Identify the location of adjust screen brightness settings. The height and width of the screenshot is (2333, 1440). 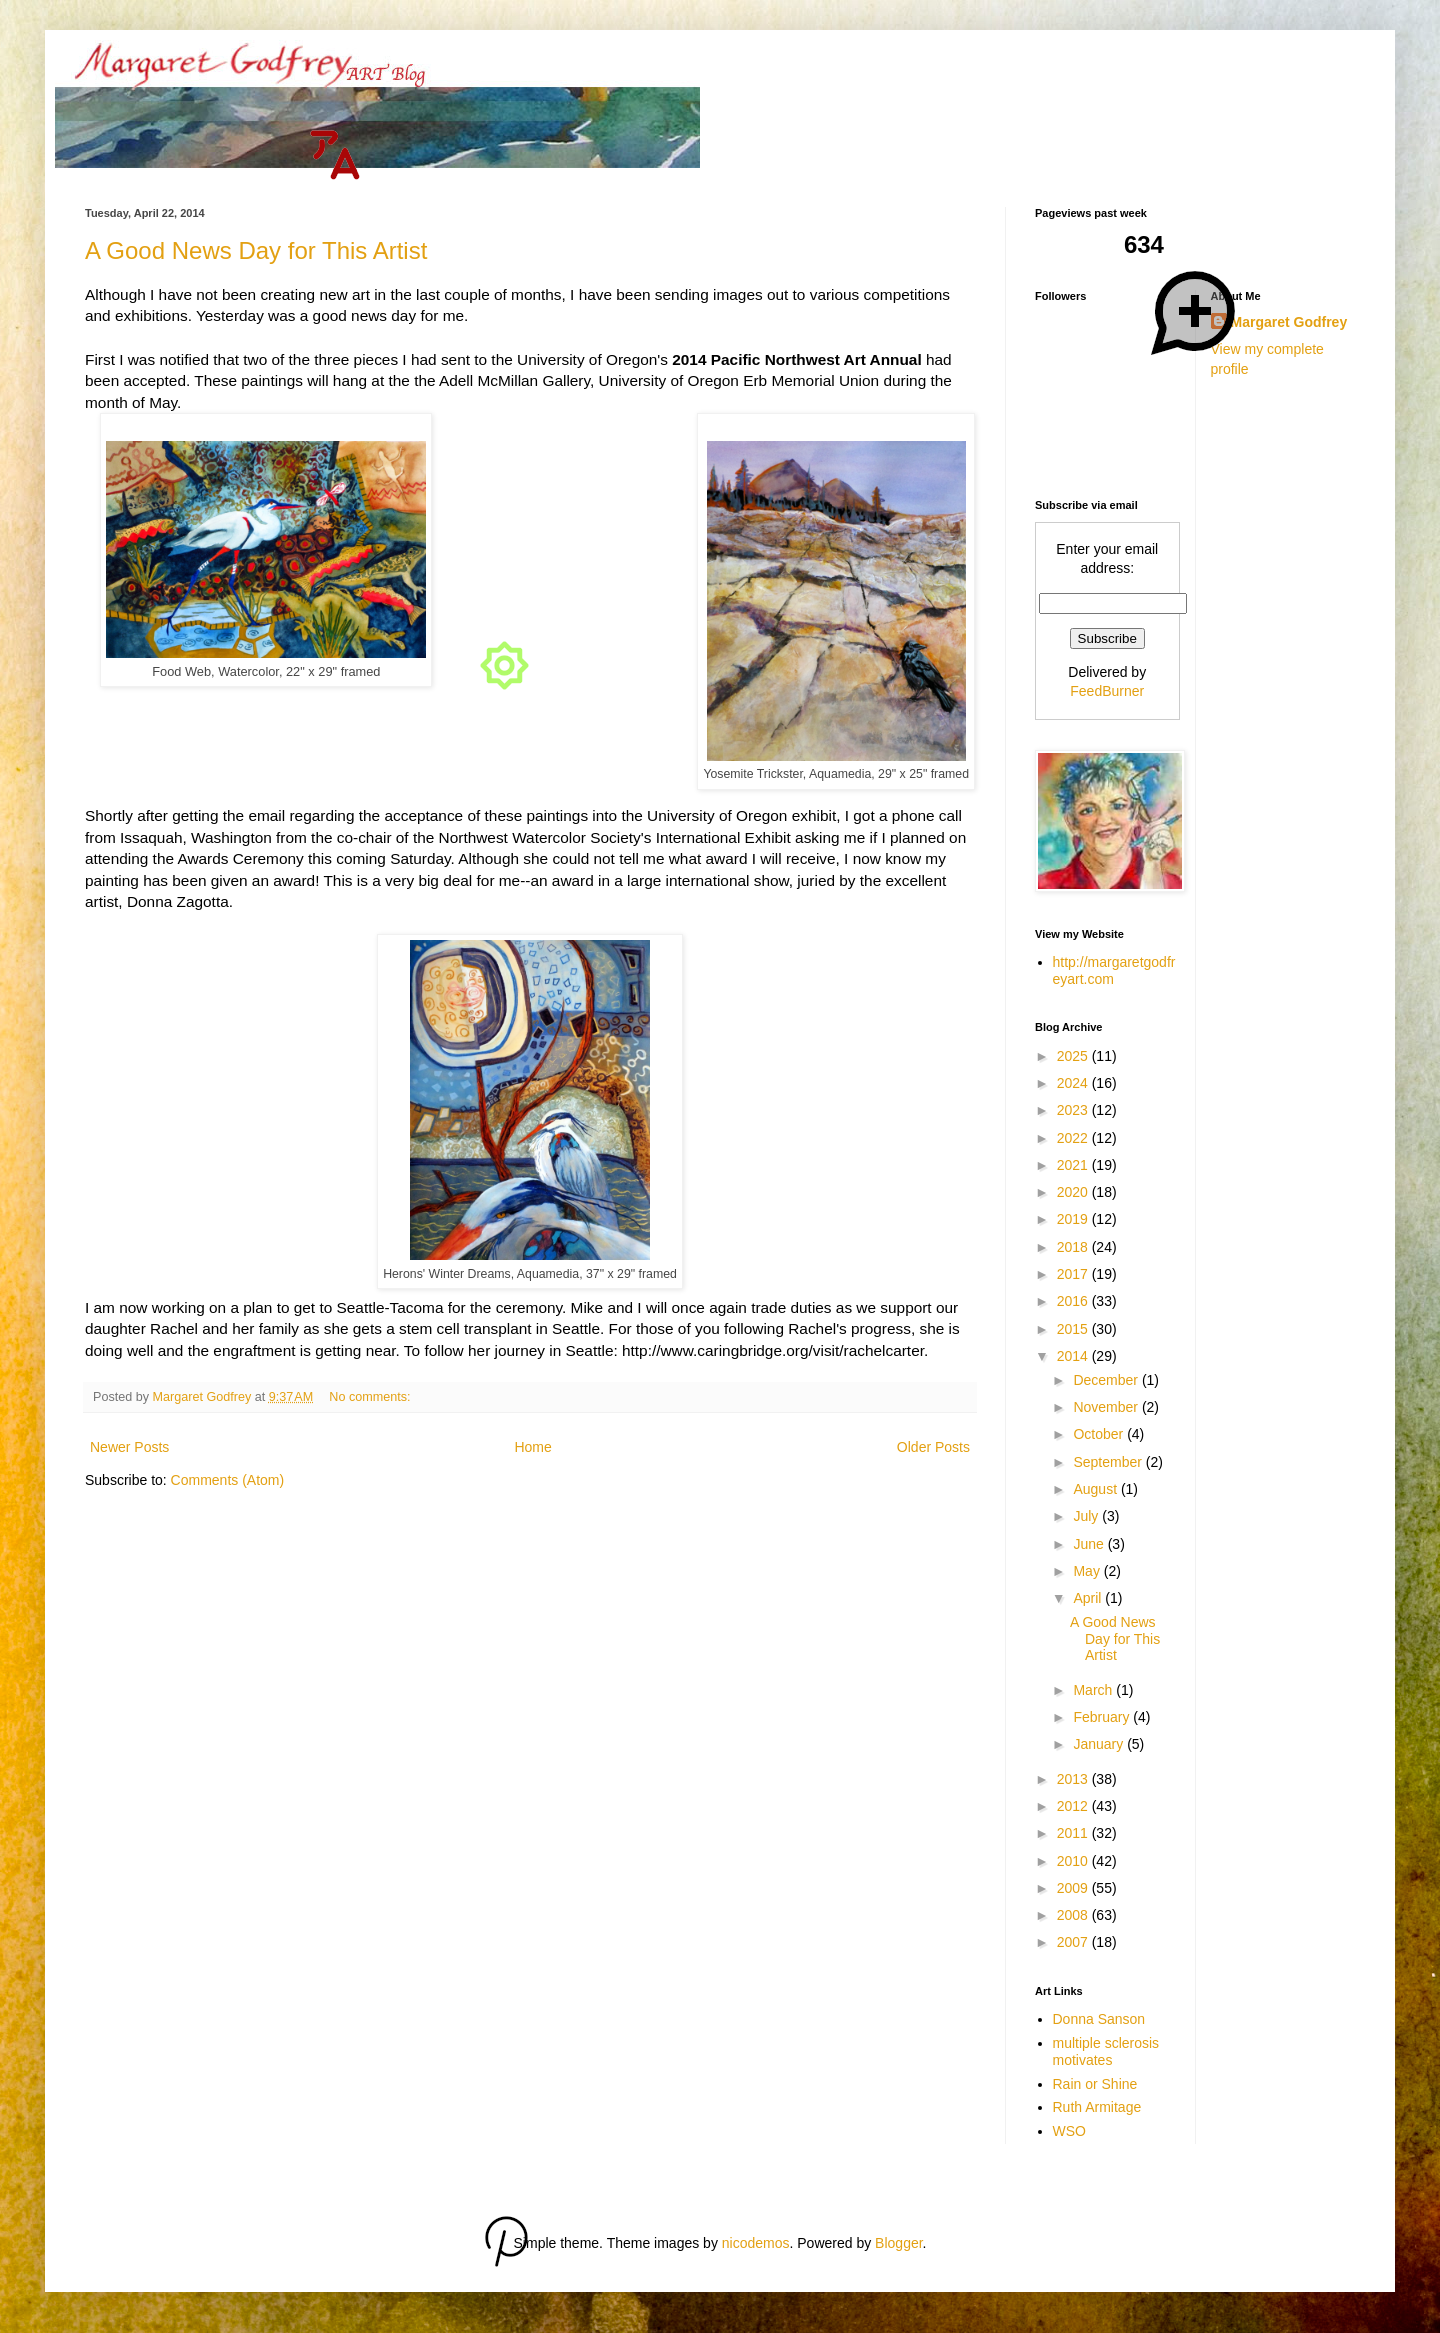
(504, 665).